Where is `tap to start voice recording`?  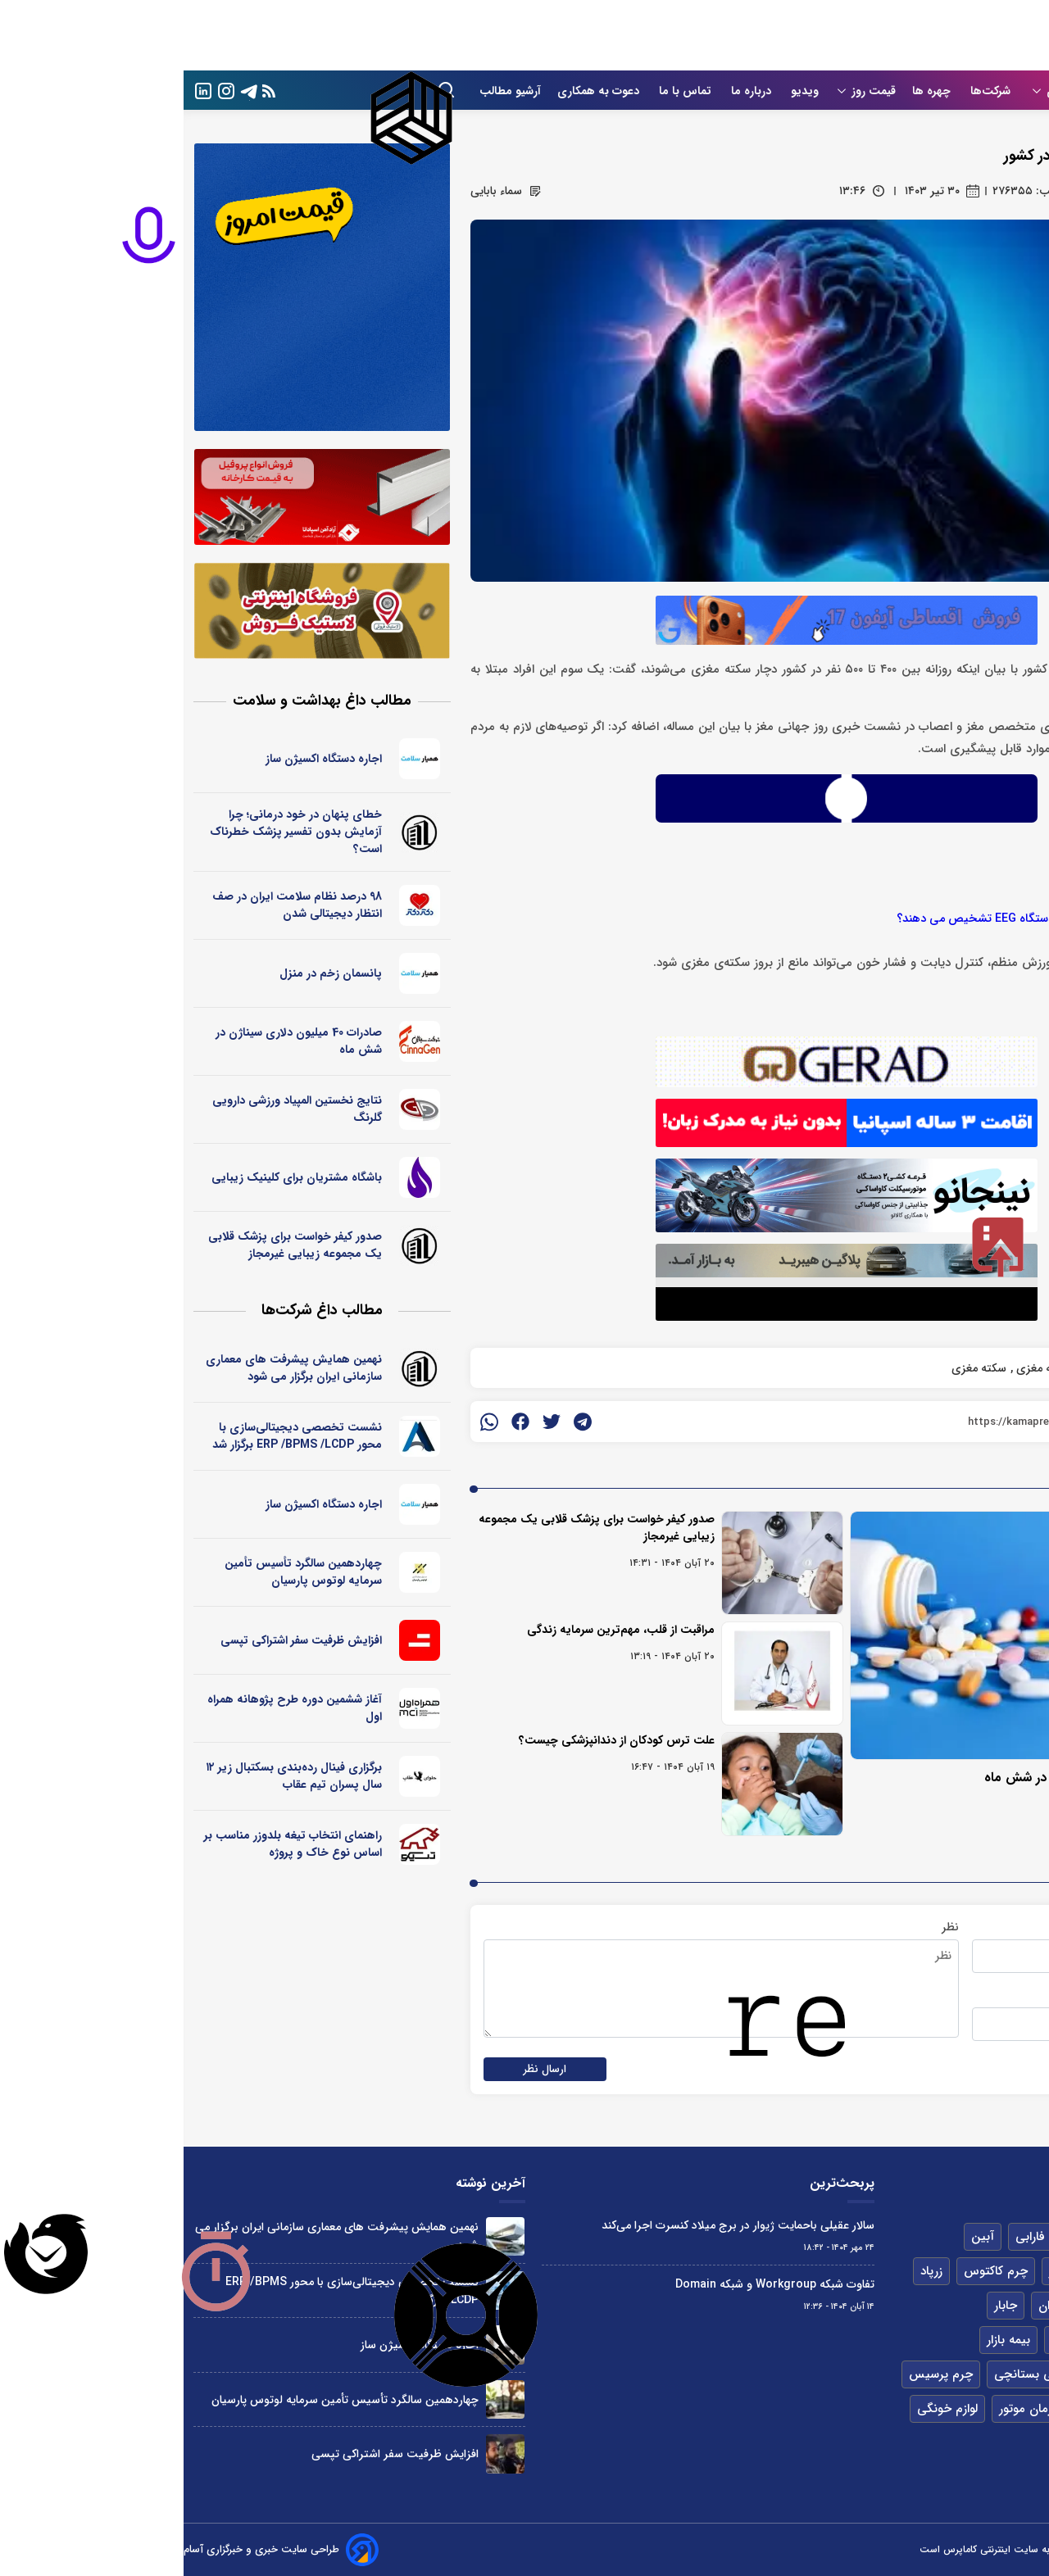
tap to start voice recording is located at coordinates (148, 236).